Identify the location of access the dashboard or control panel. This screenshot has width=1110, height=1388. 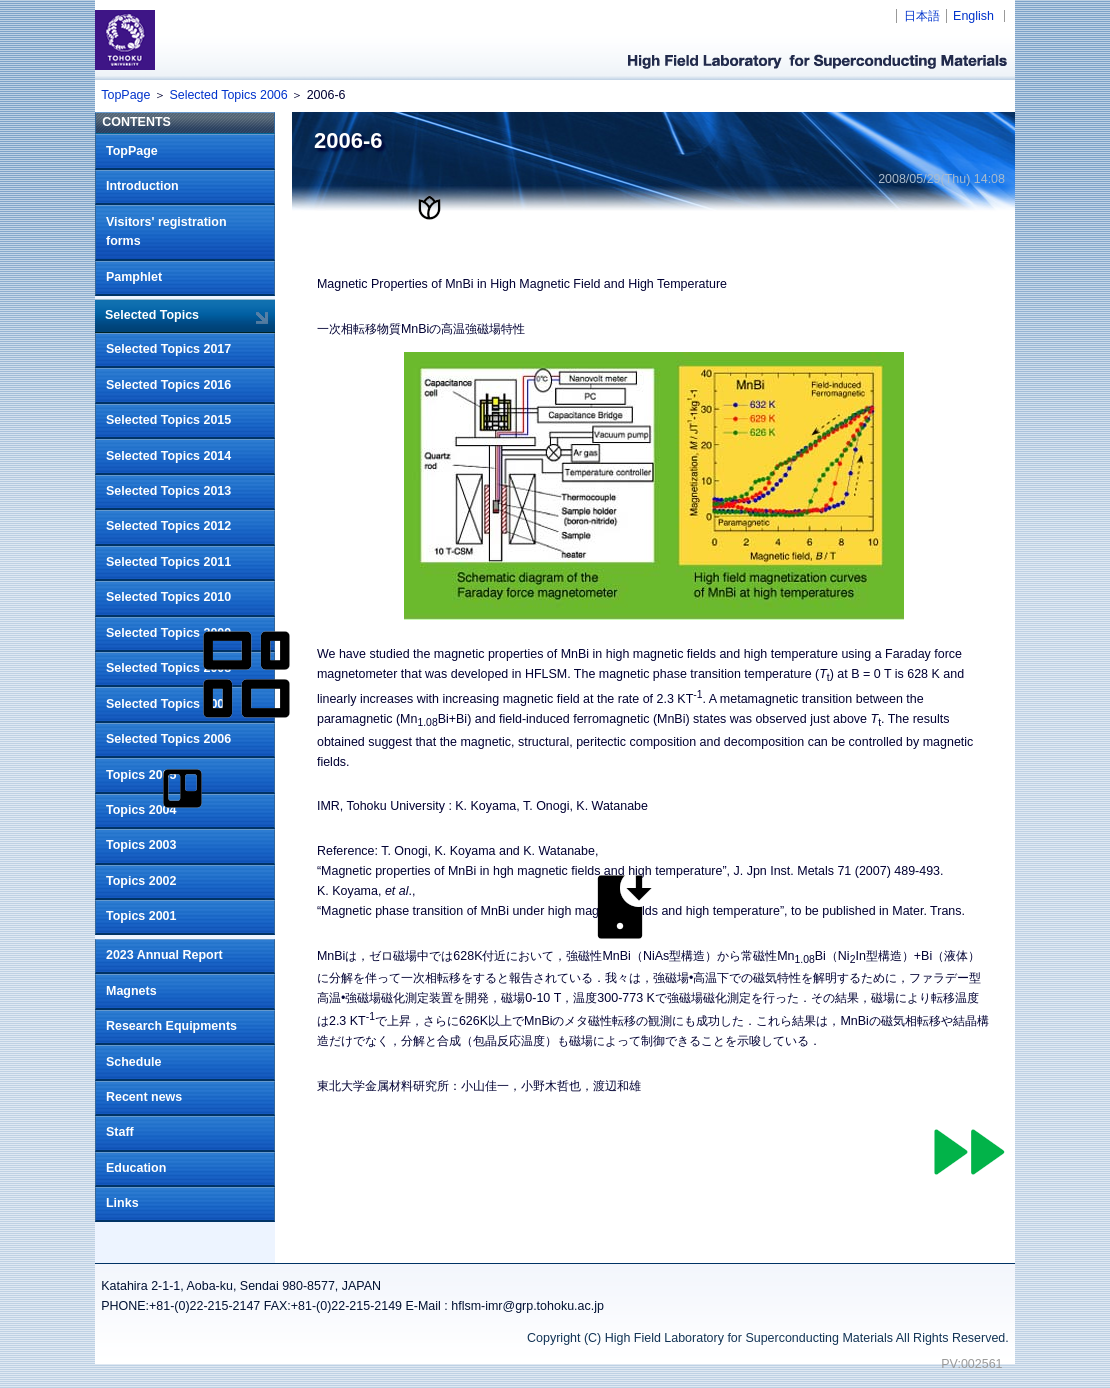
(246, 674).